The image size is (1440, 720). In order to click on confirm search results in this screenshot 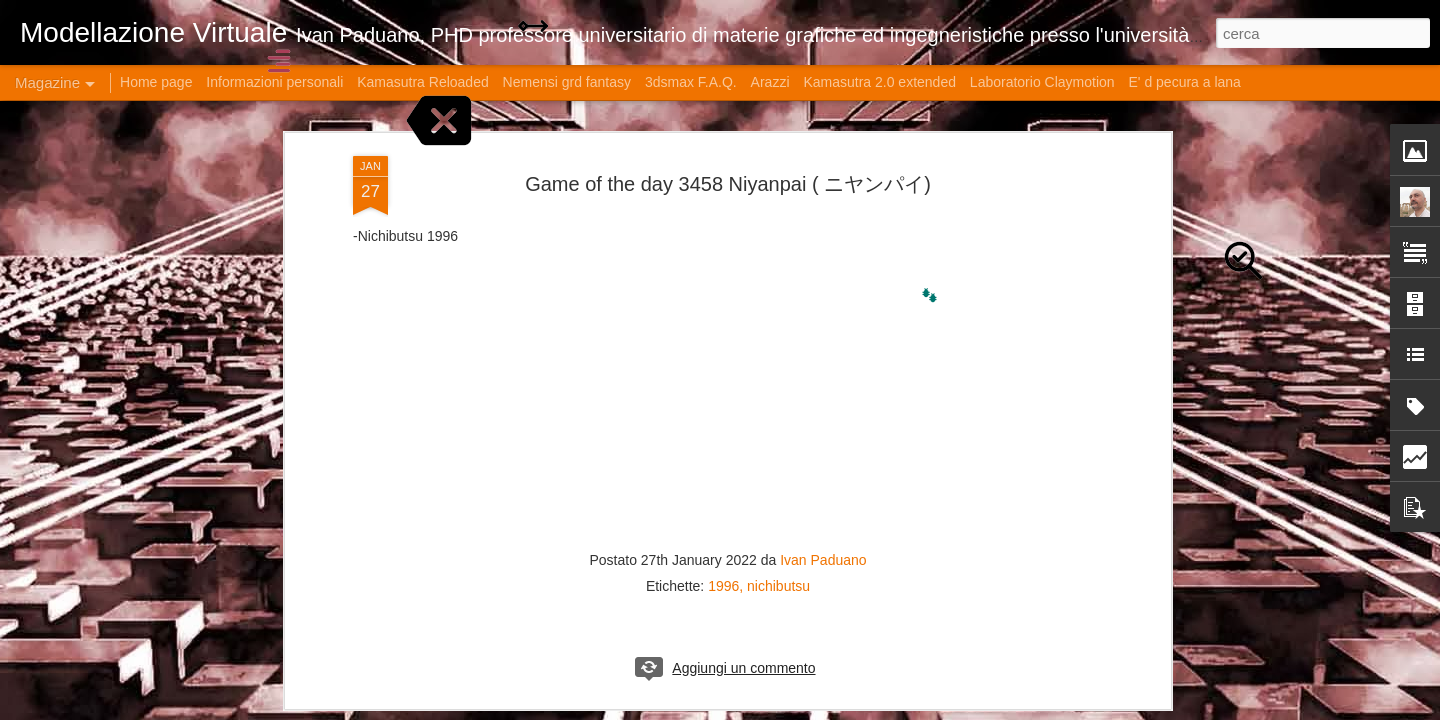, I will do `click(1243, 260)`.